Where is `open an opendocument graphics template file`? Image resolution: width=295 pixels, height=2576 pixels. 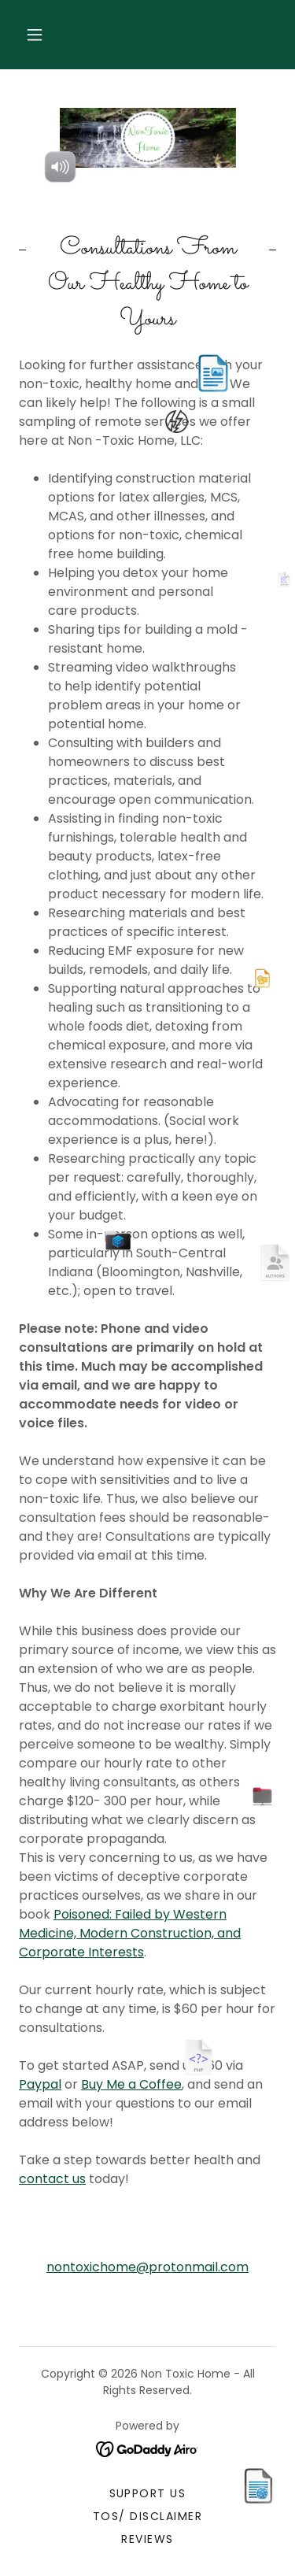
open an opendocument graphics template file is located at coordinates (262, 978).